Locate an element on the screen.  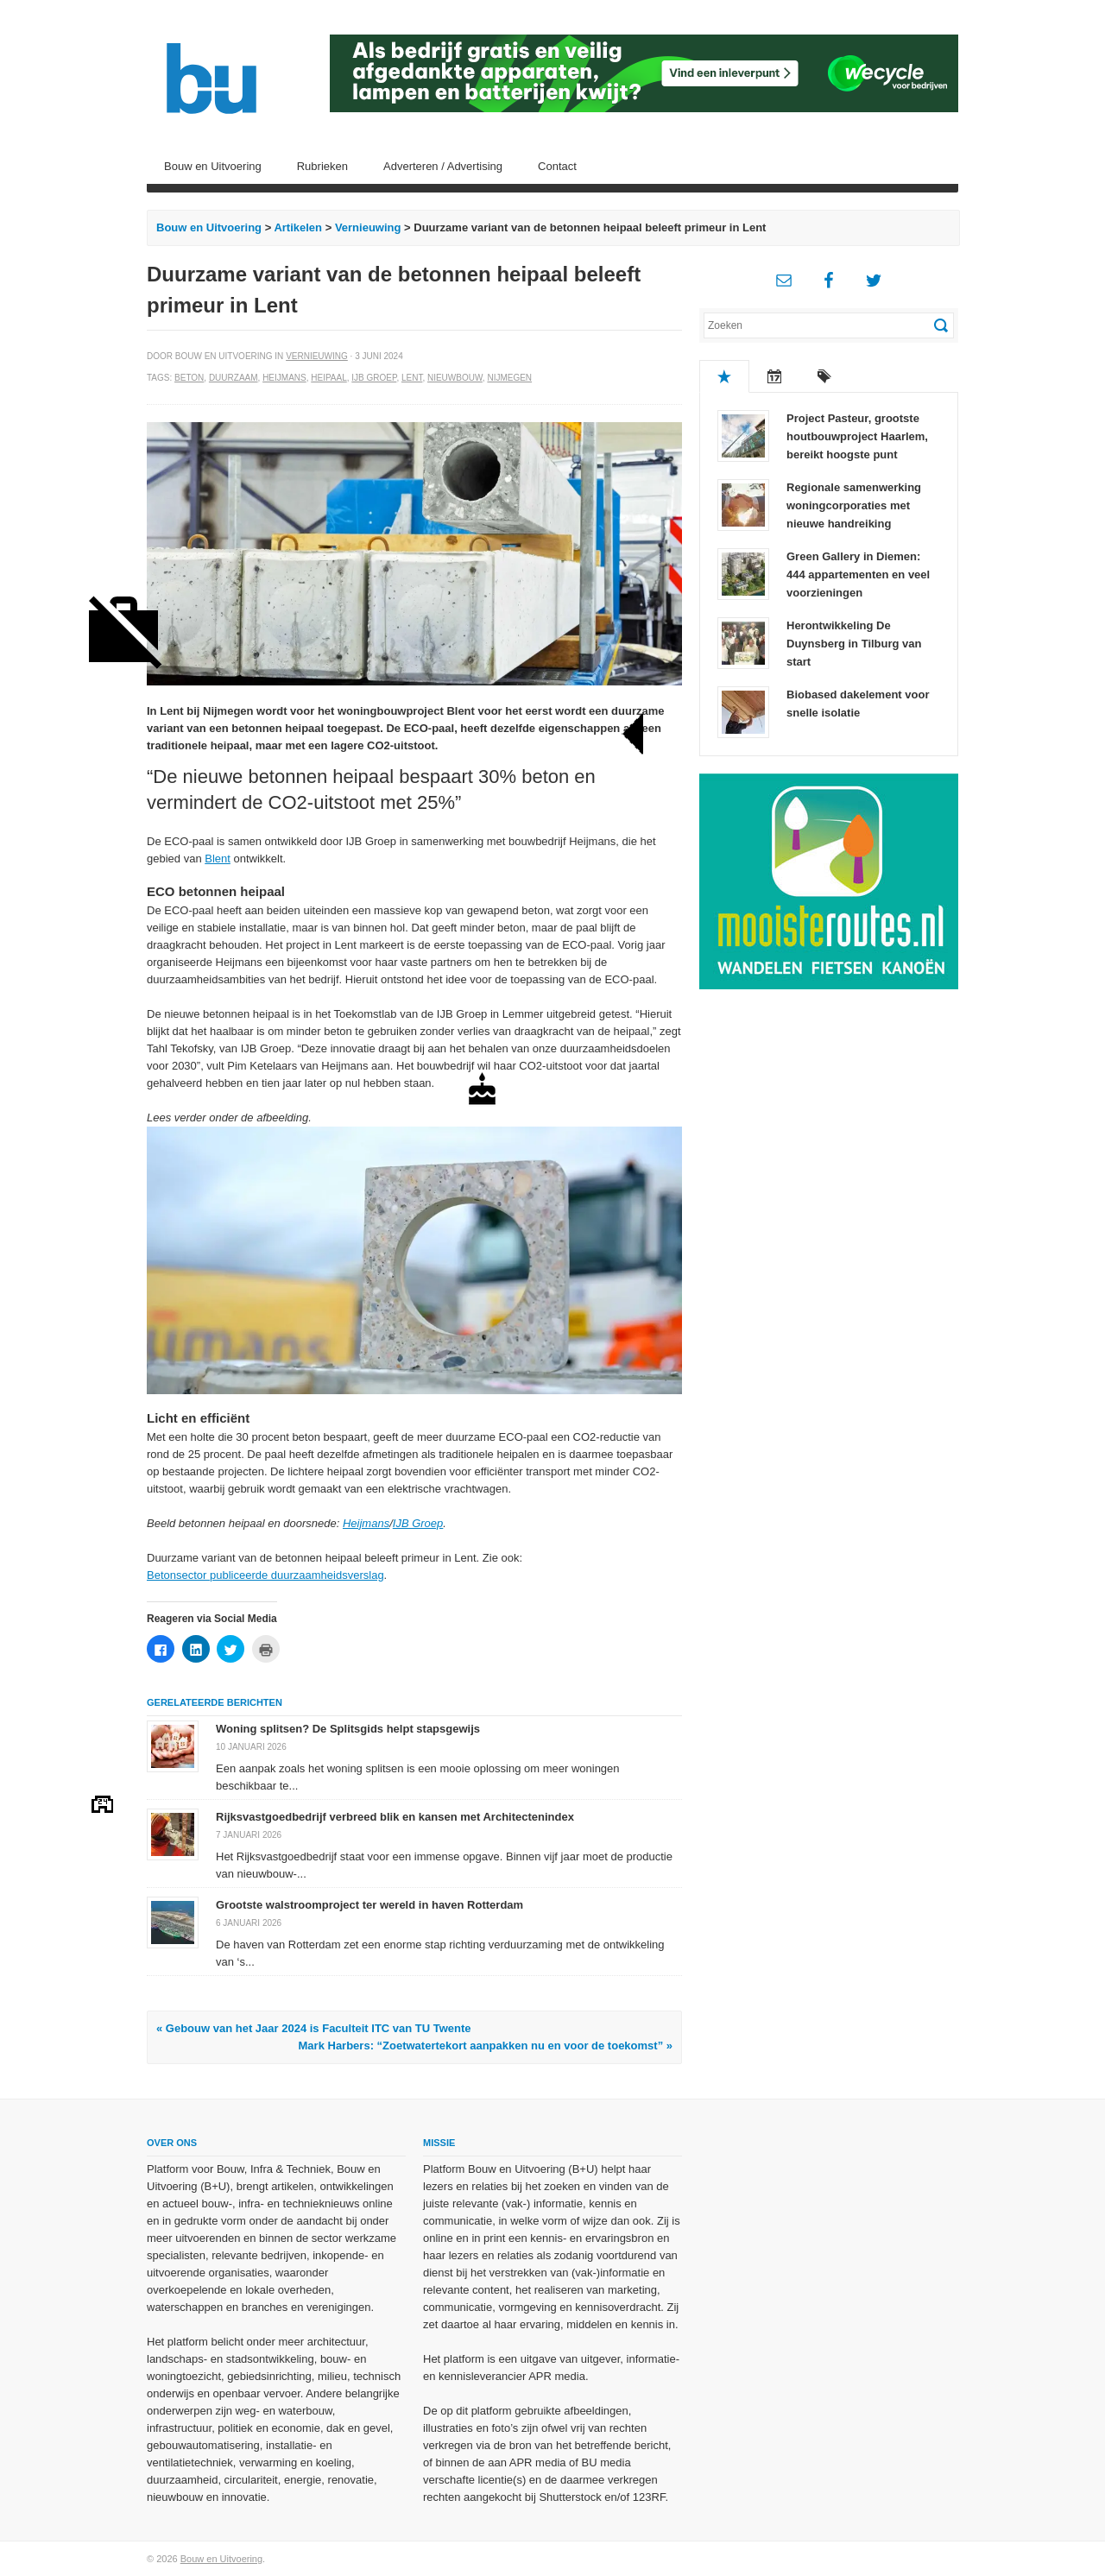
navigate to the previous item or screen is located at coordinates (635, 734).